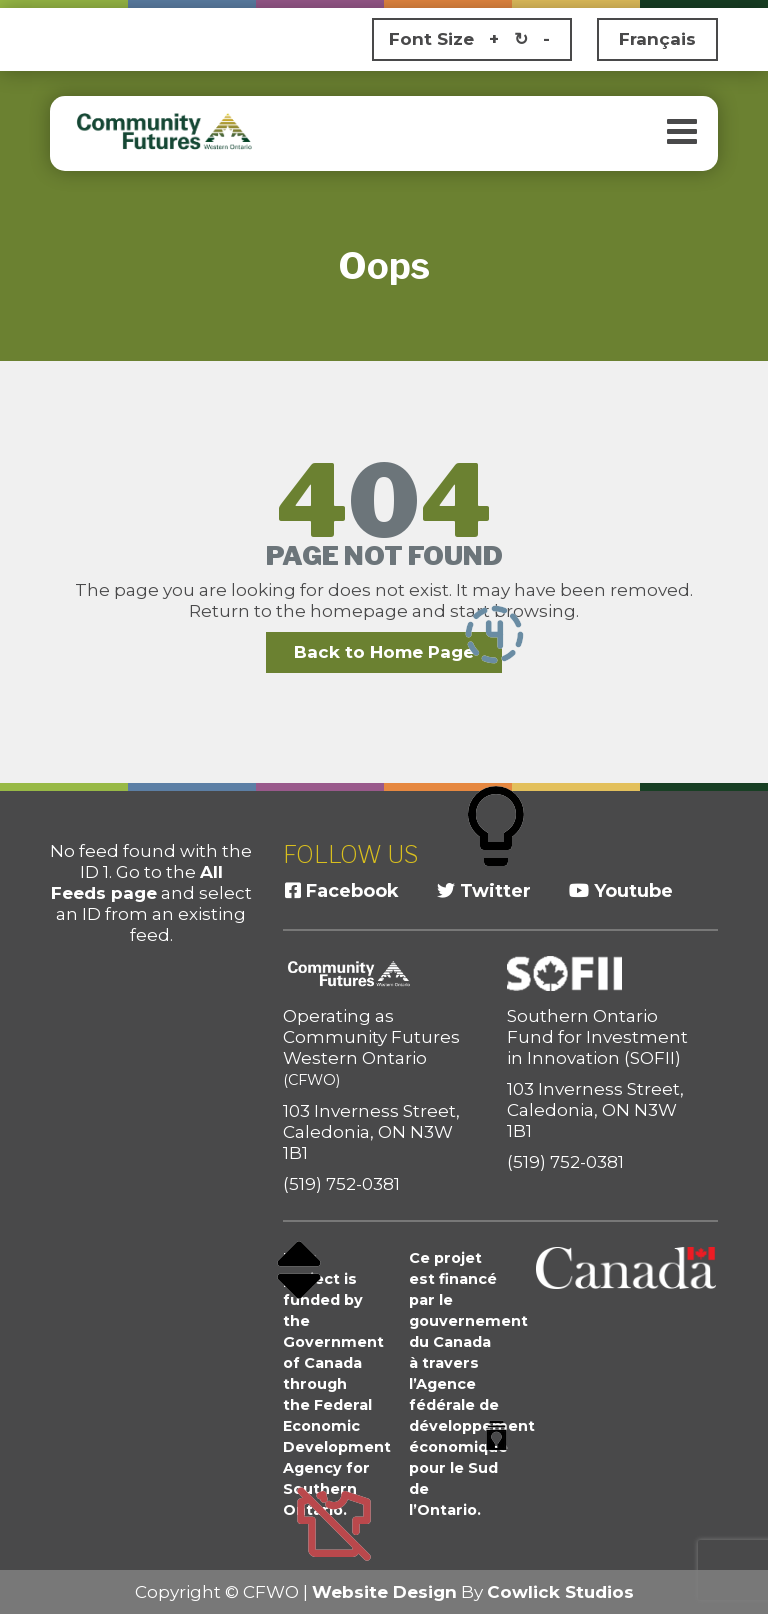 The width and height of the screenshot is (768, 1614). What do you see at coordinates (299, 1270) in the screenshot?
I see `sort items in no particular order` at bounding box center [299, 1270].